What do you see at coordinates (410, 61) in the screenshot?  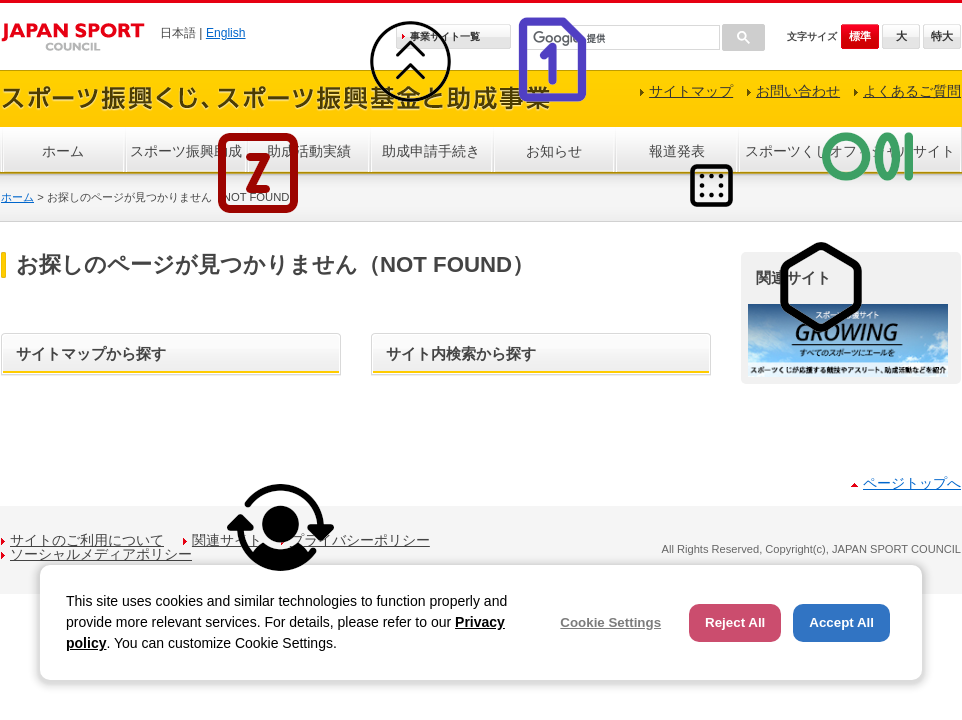 I see `scroll to top of page` at bounding box center [410, 61].